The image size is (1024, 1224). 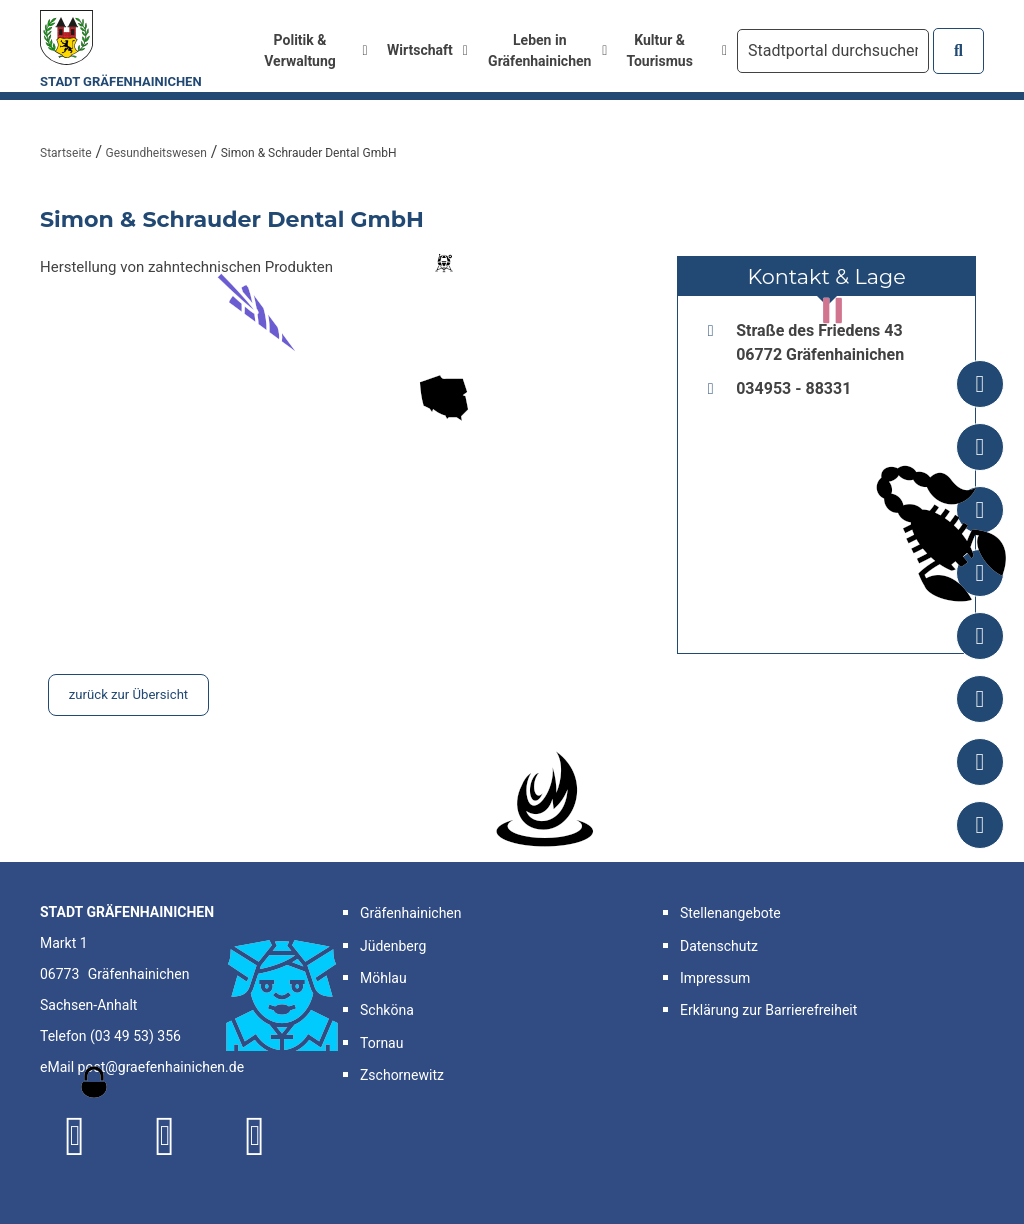 What do you see at coordinates (943, 533) in the screenshot?
I see `scorpion character or creature icon in a game` at bounding box center [943, 533].